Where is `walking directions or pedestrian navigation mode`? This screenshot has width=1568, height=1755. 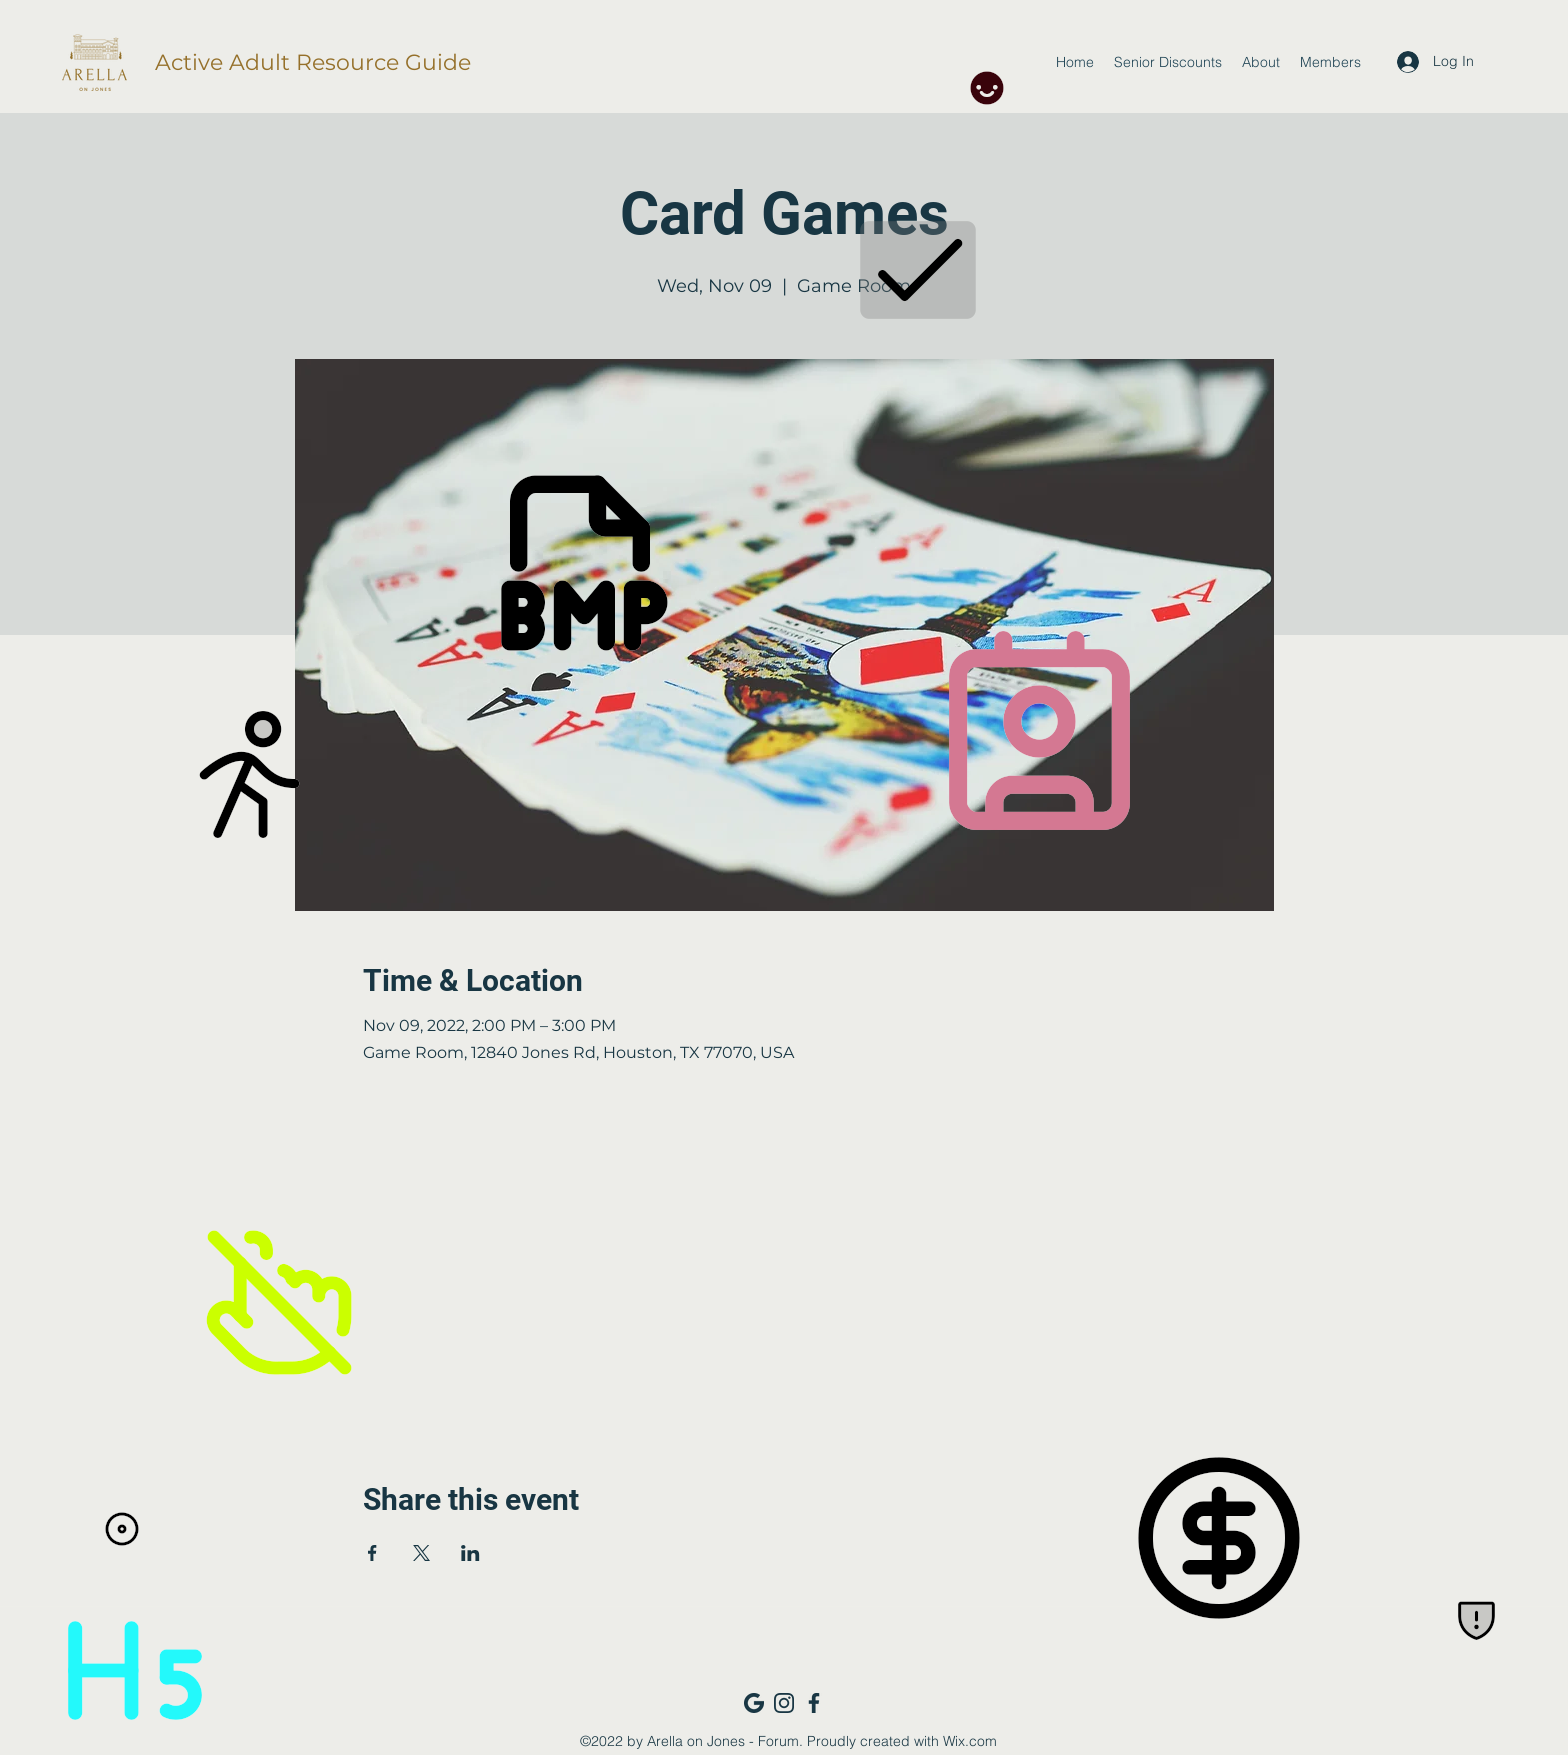 walking directions or pedestrian navigation mode is located at coordinates (249, 774).